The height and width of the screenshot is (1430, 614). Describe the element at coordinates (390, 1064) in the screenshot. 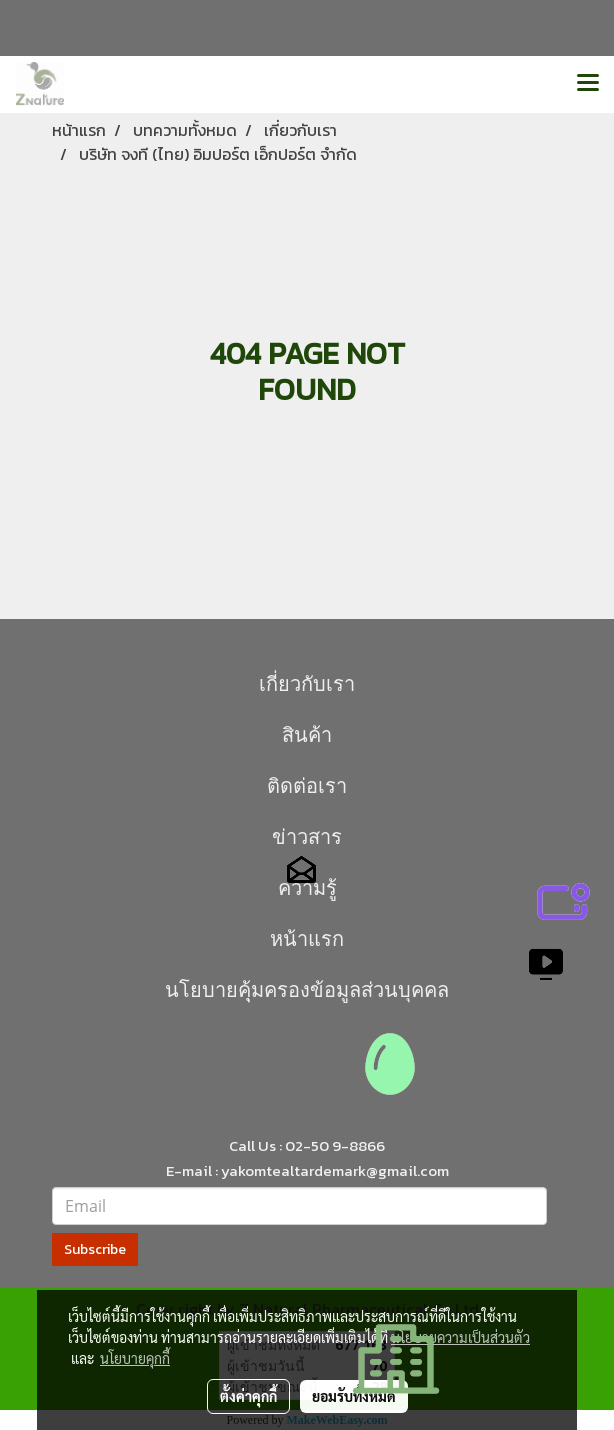

I see `indicates food or breakfast-related content` at that location.